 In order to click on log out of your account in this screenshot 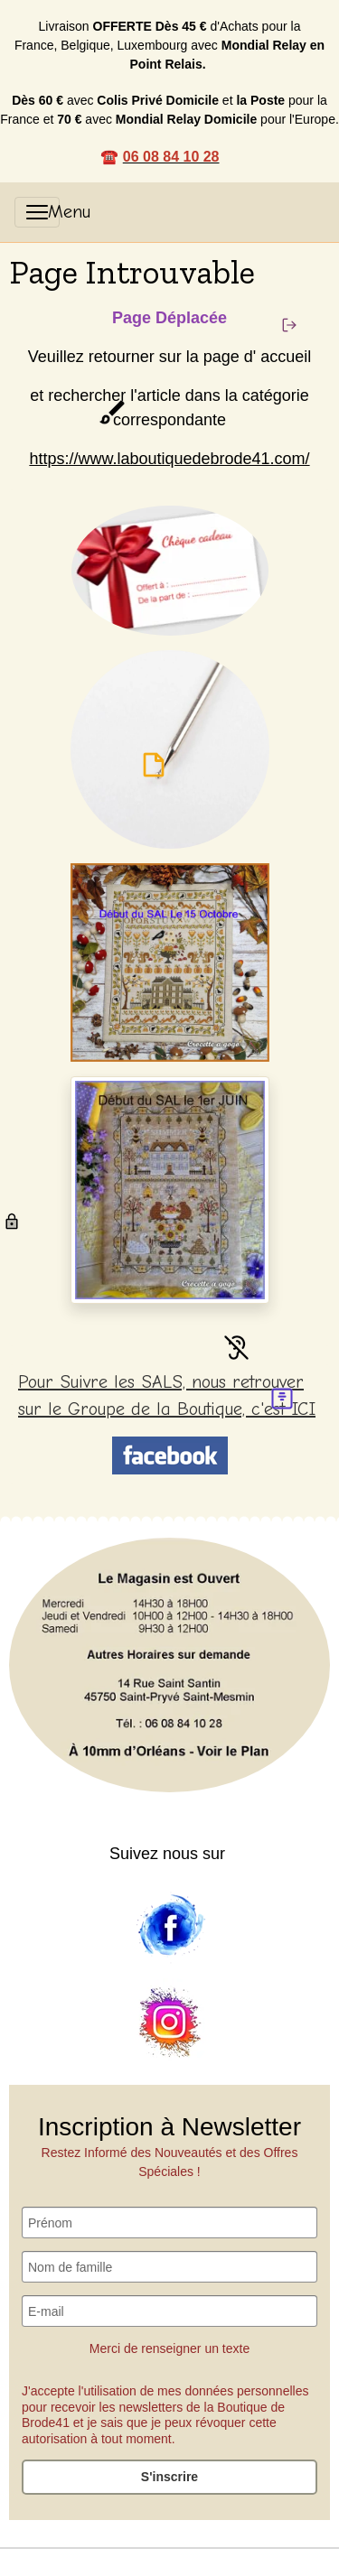, I will do `click(289, 325)`.